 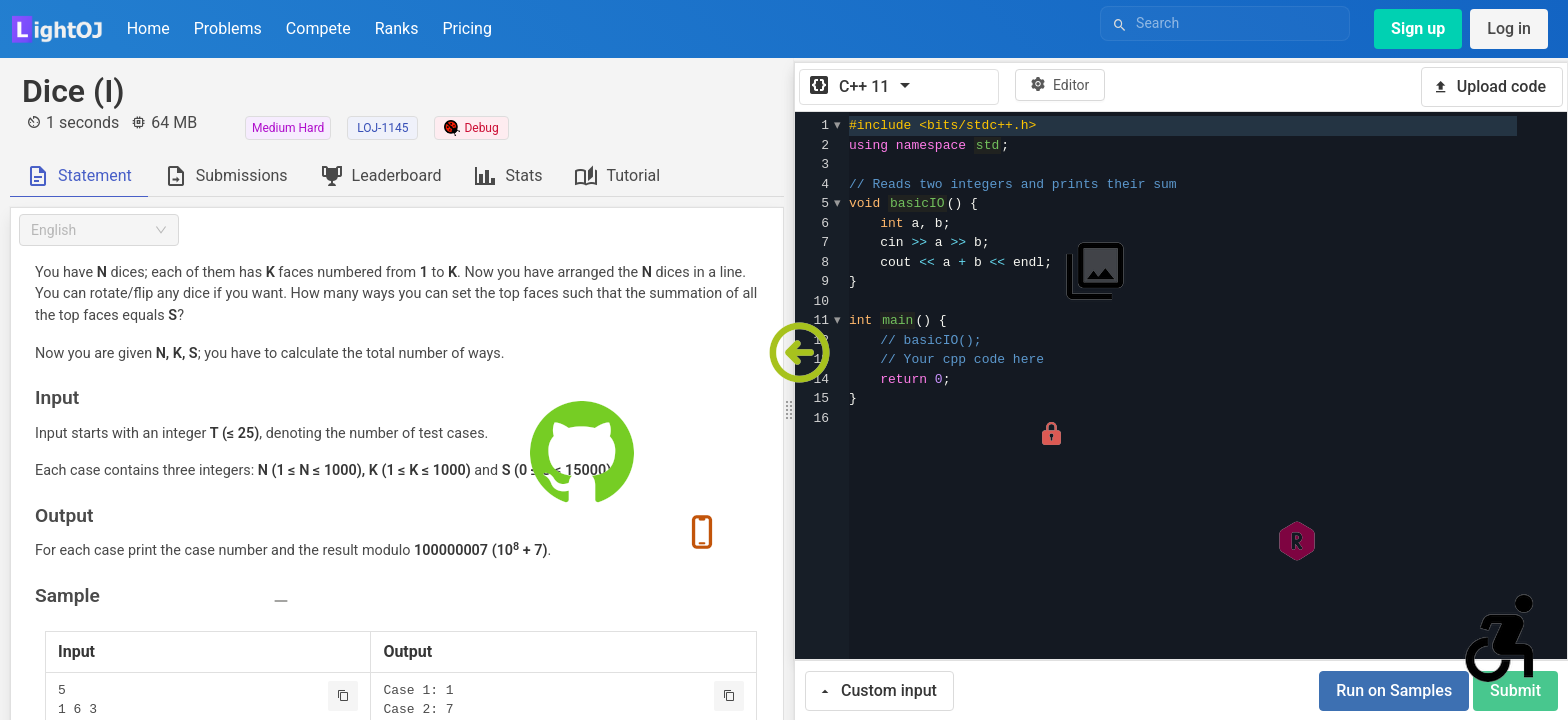 What do you see at coordinates (1297, 541) in the screenshot?
I see `indicates a restricted or rated content category` at bounding box center [1297, 541].